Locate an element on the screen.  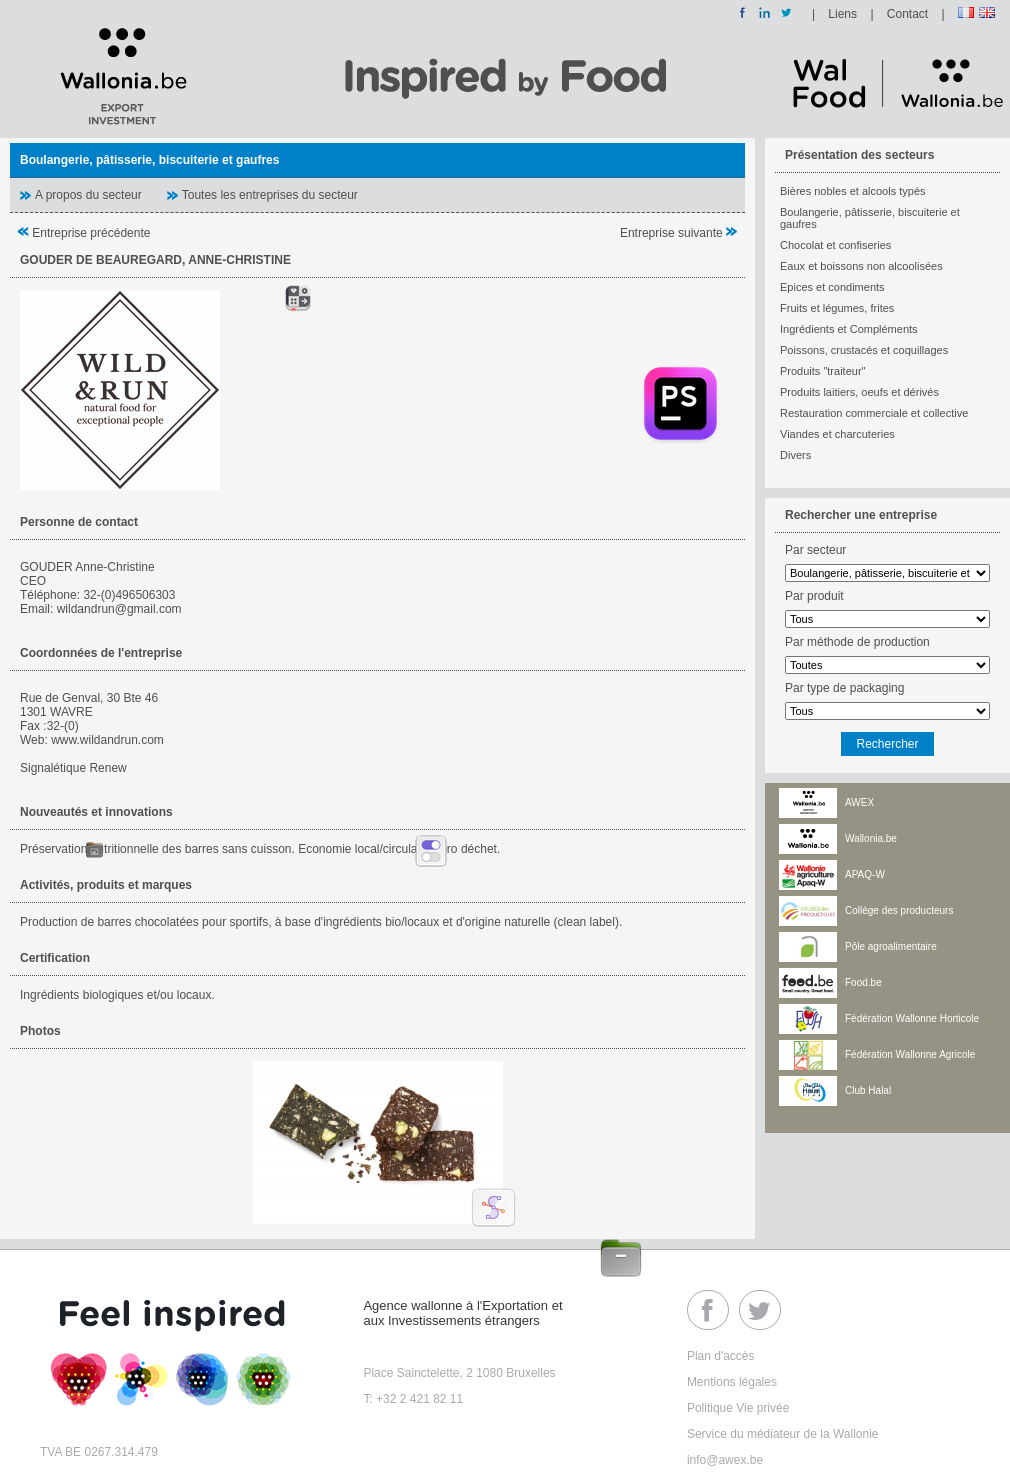
open phpstorm ide is located at coordinates (680, 403).